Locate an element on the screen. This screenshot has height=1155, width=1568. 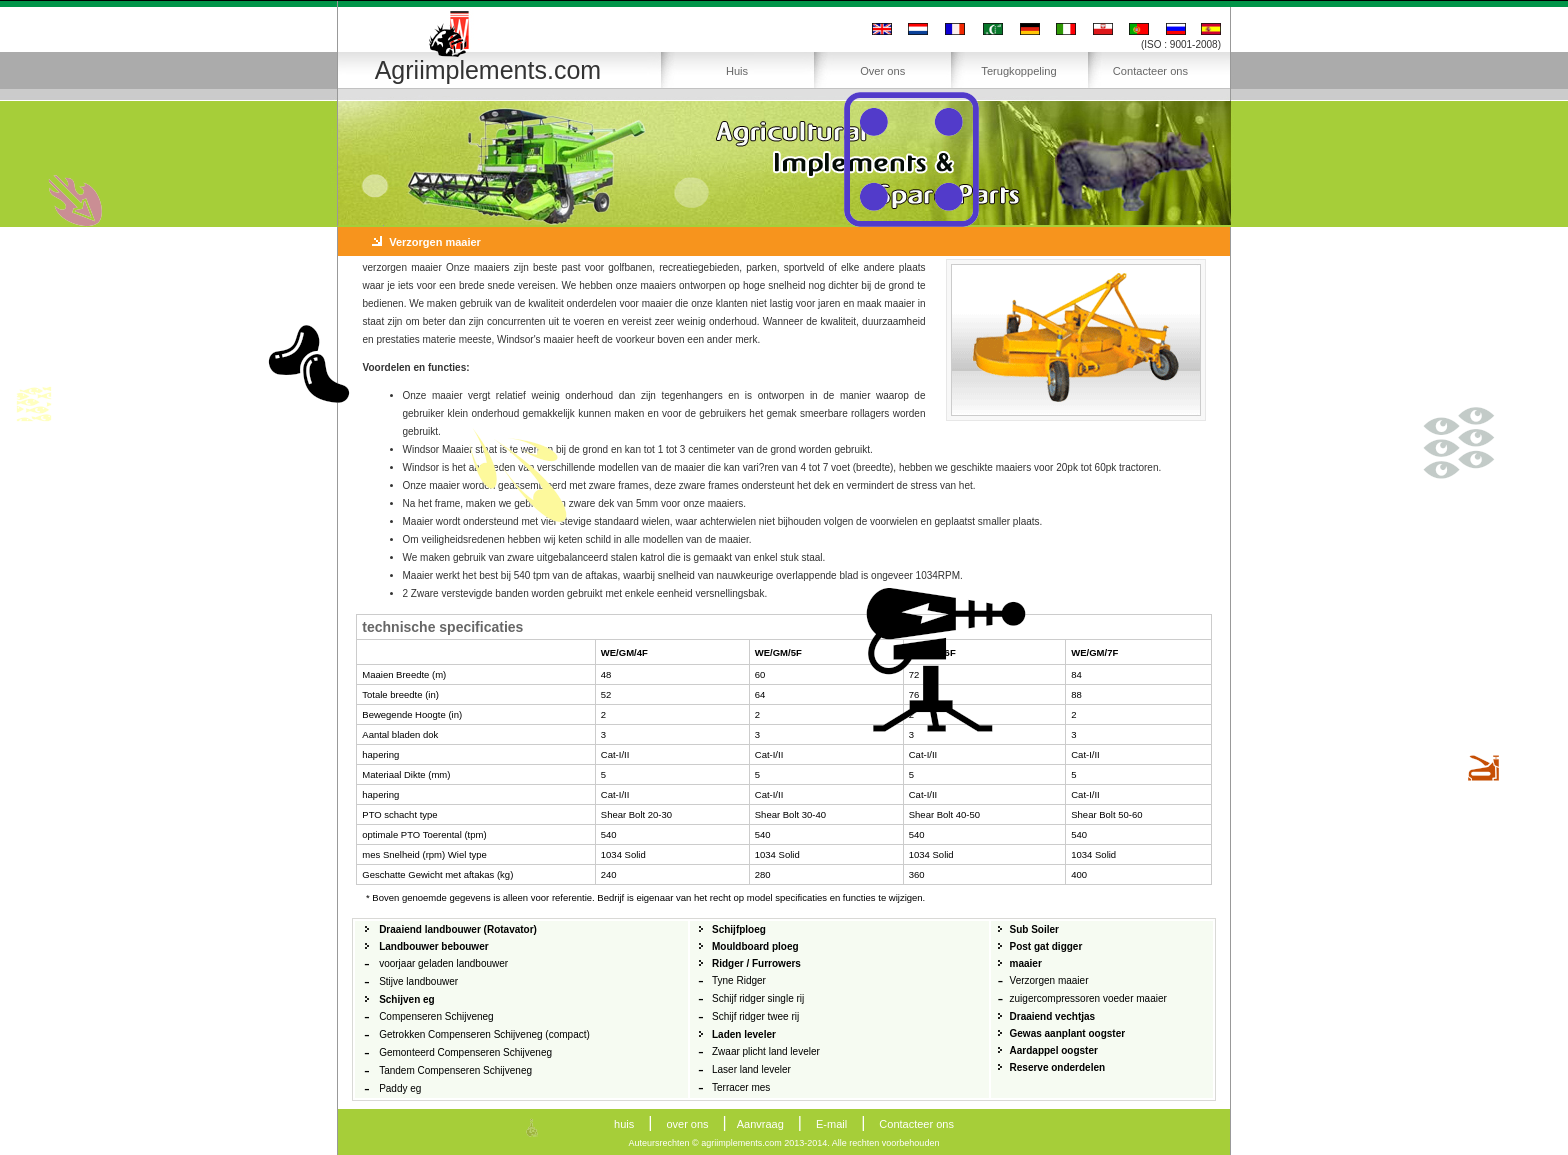
indicates marine life or aquarium feature in a game is located at coordinates (34, 404).